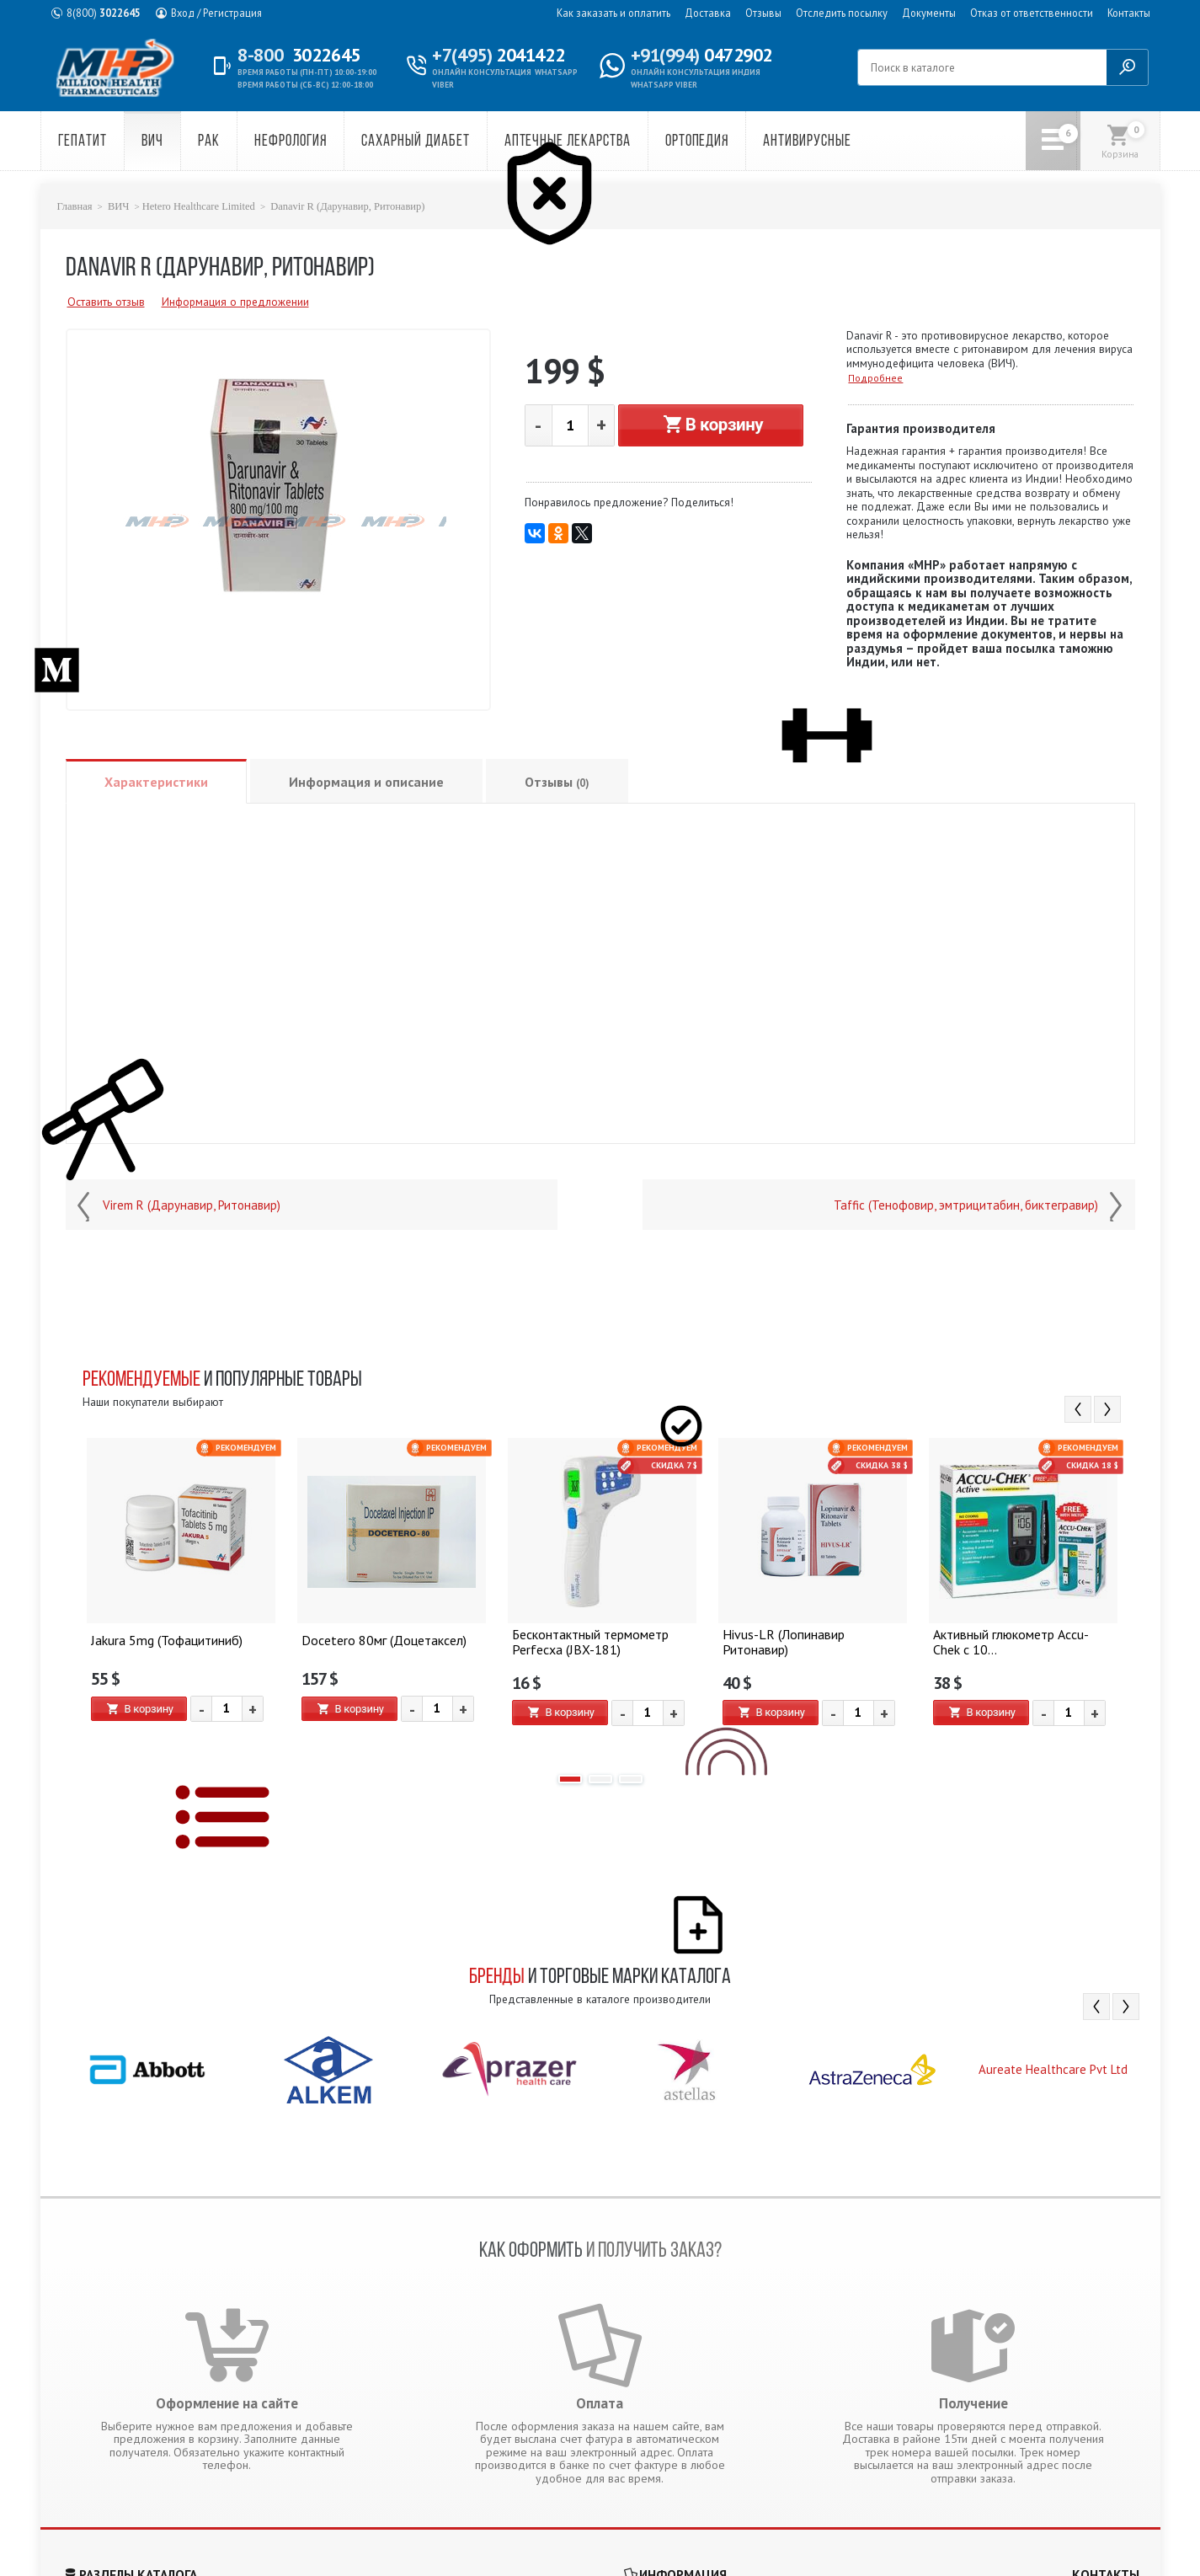 The width and height of the screenshot is (1200, 2576). What do you see at coordinates (103, 1120) in the screenshot?
I see `explore or discover new content` at bounding box center [103, 1120].